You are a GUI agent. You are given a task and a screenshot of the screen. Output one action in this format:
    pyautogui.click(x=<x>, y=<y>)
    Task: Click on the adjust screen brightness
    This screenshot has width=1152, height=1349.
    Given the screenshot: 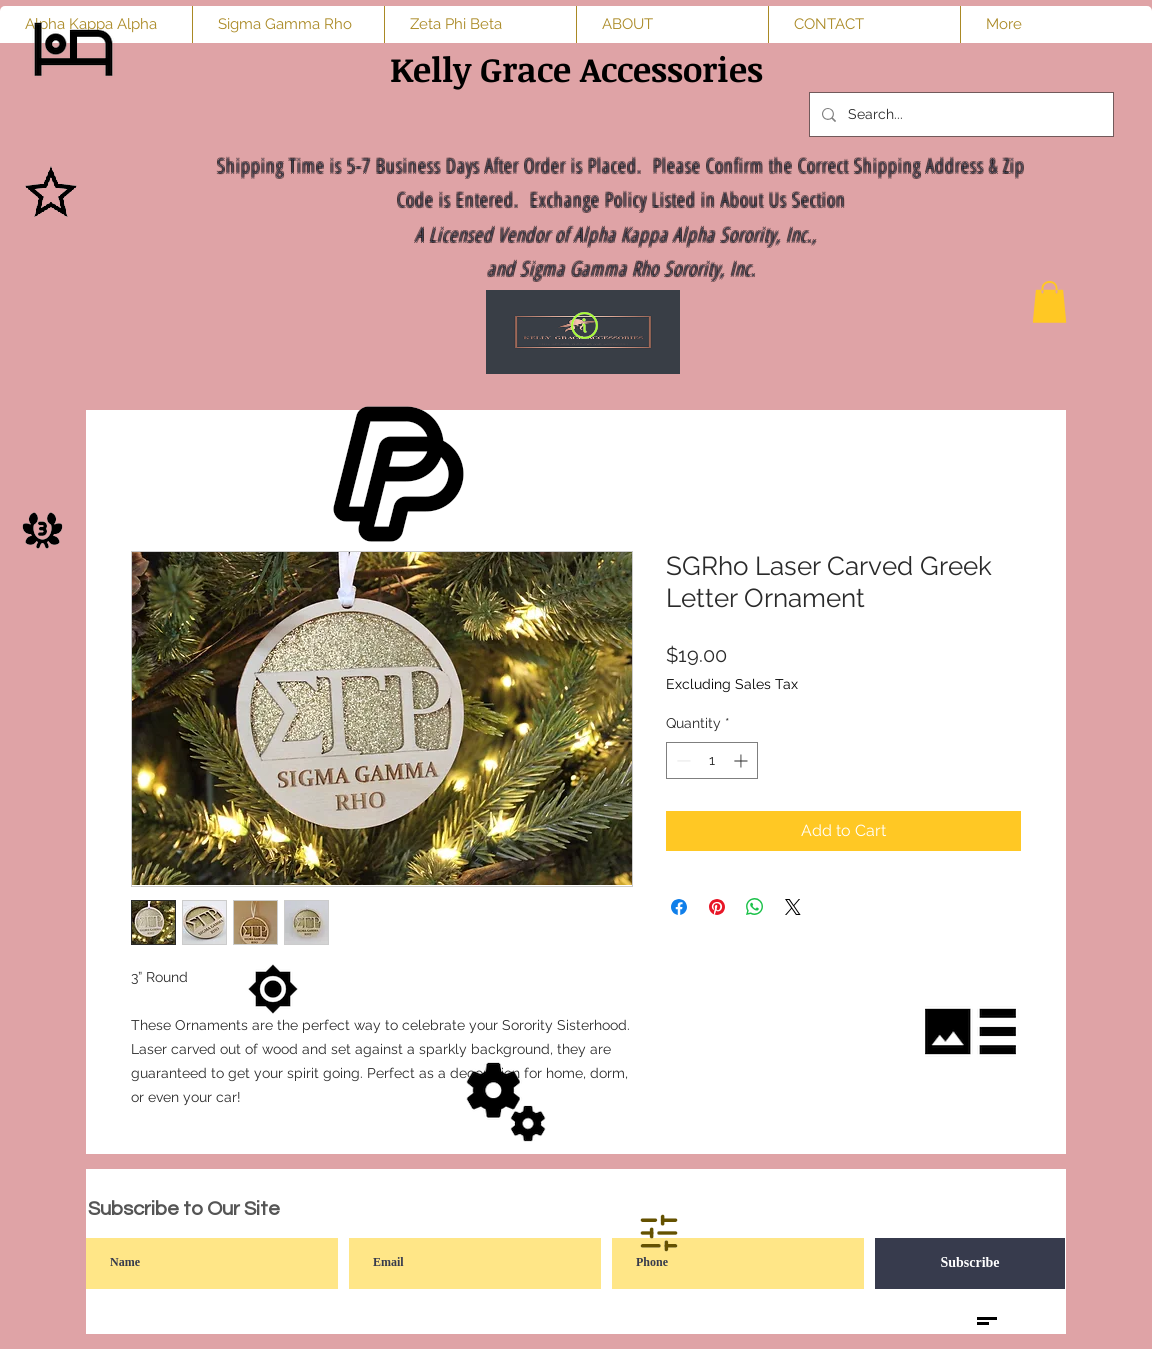 What is the action you would take?
    pyautogui.click(x=273, y=989)
    